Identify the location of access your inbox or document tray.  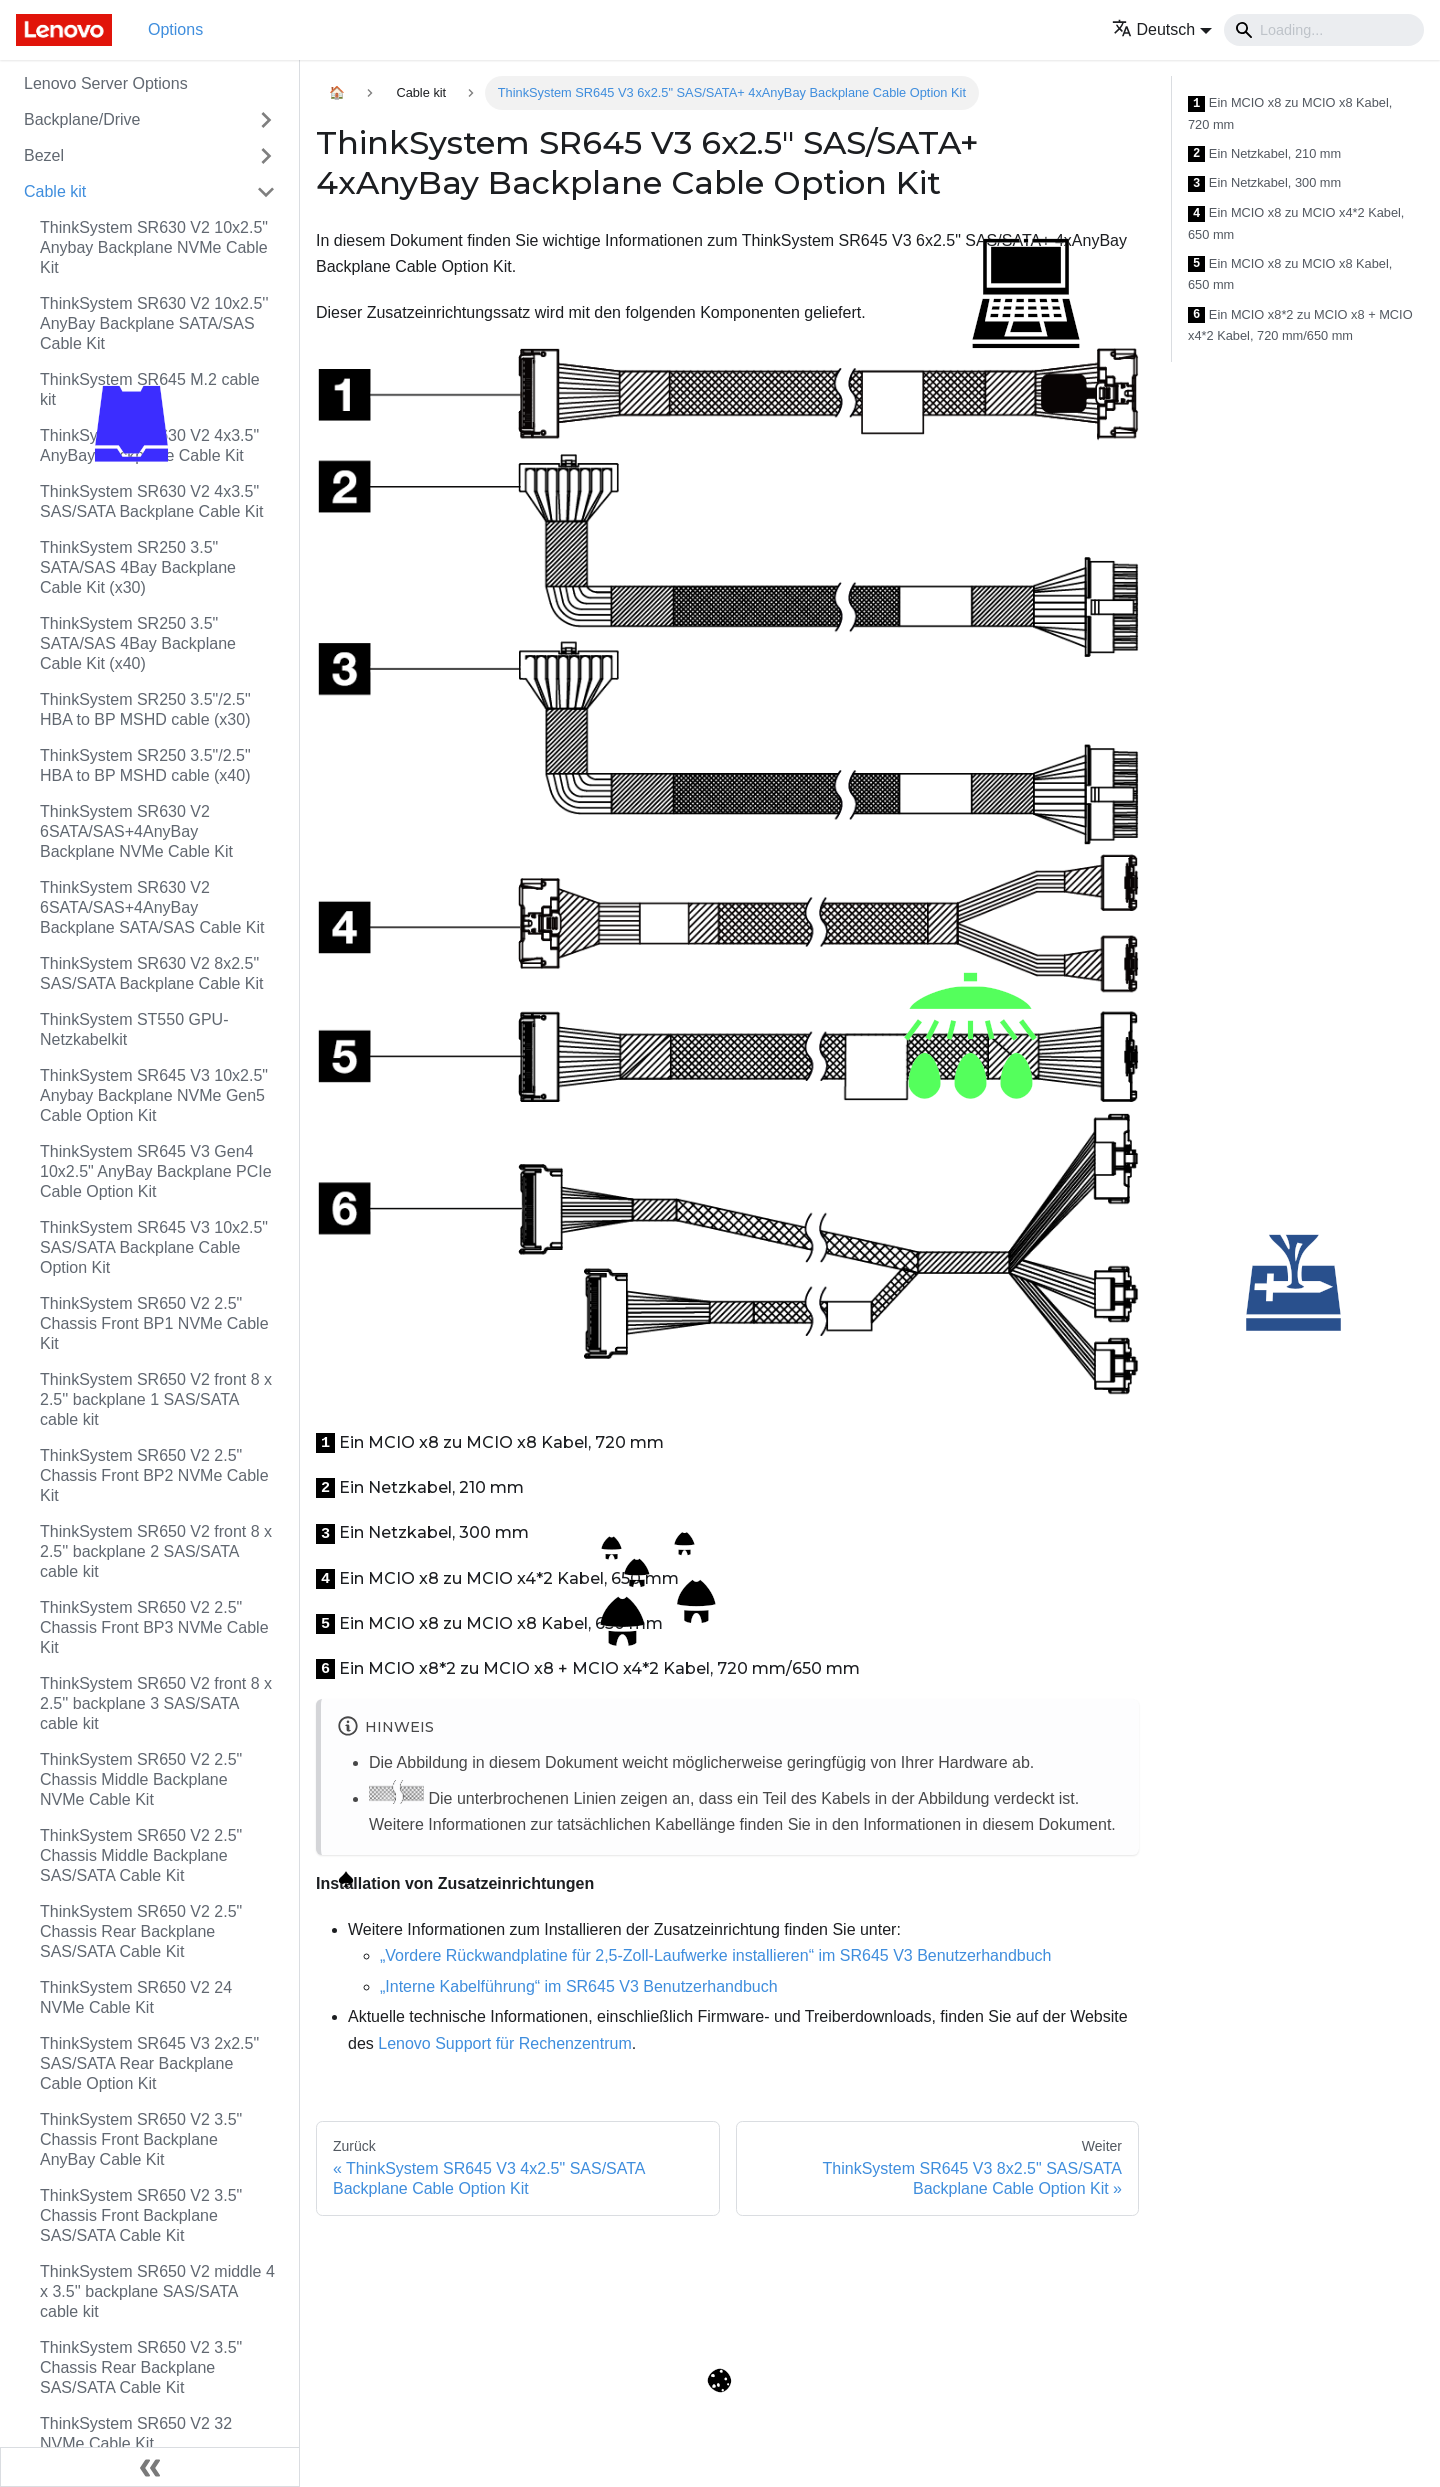
(131, 422).